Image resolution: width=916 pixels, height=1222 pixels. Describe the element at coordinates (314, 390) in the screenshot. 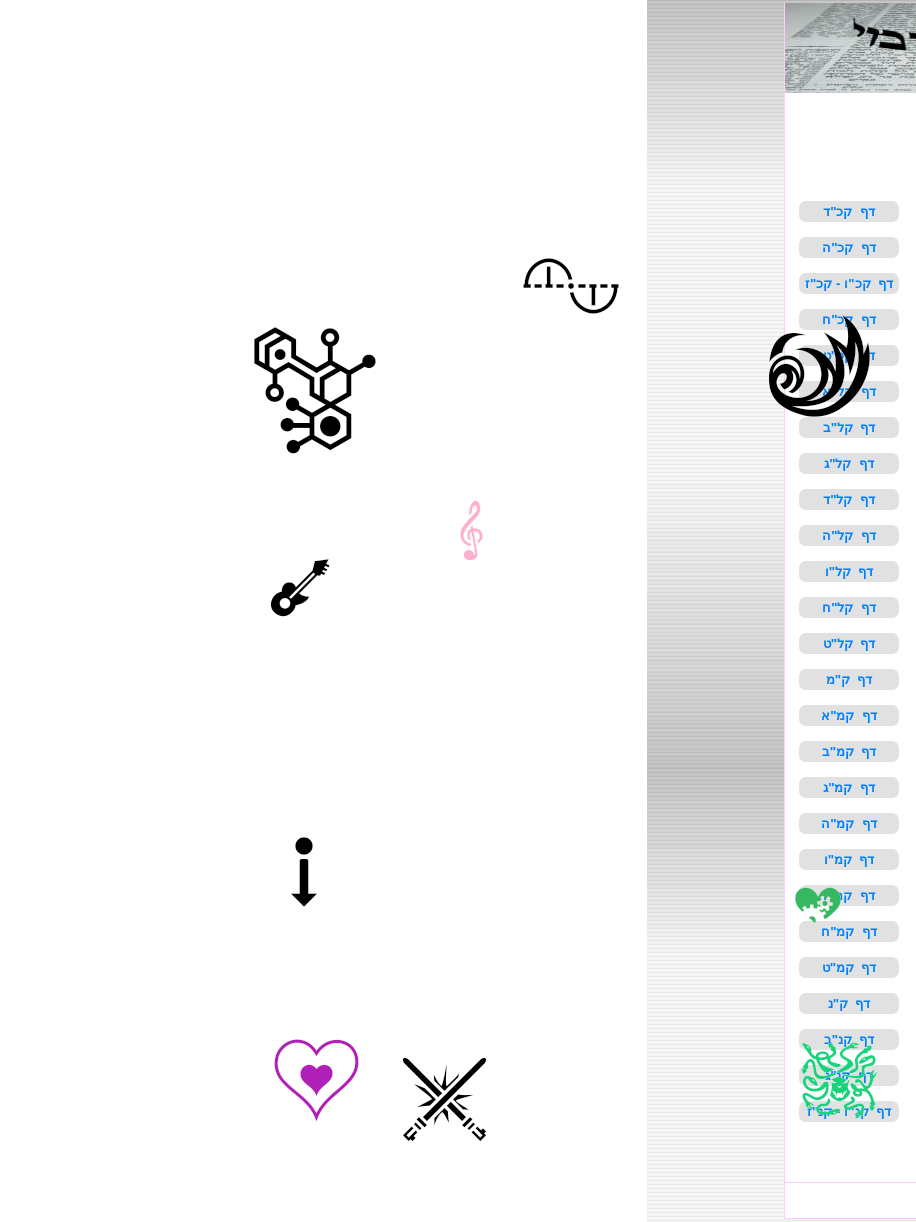

I see `view molecular or chemical structure` at that location.